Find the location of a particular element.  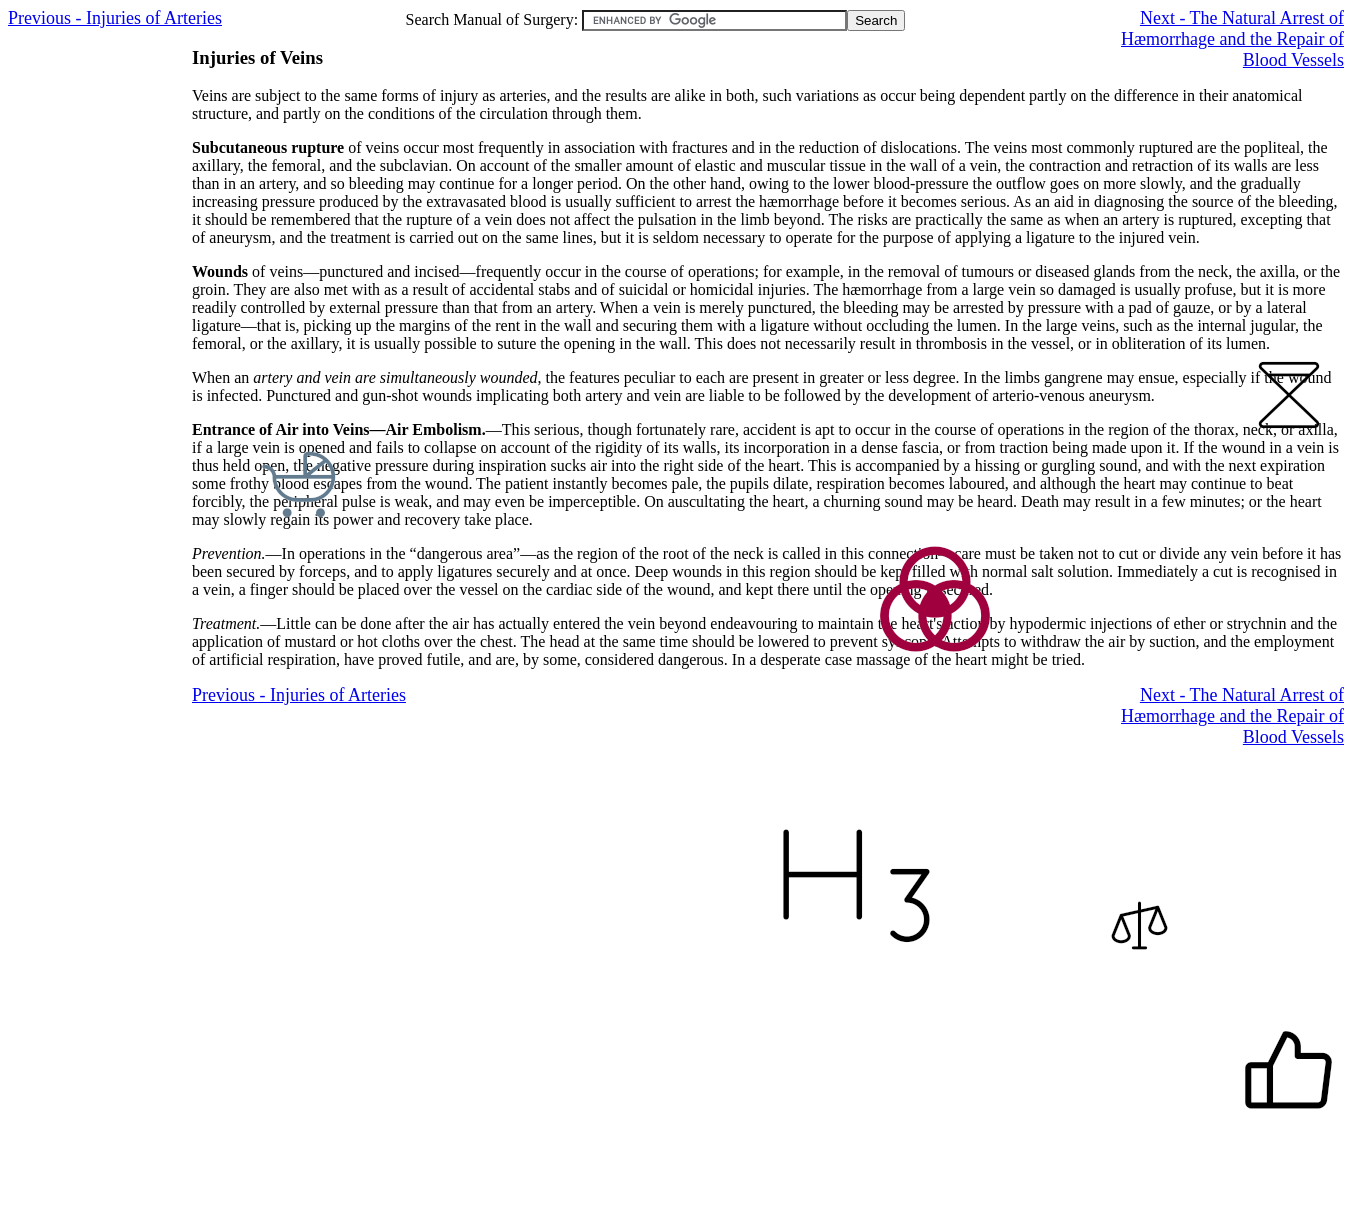

shows overlapping or intersecting data sets is located at coordinates (935, 601).